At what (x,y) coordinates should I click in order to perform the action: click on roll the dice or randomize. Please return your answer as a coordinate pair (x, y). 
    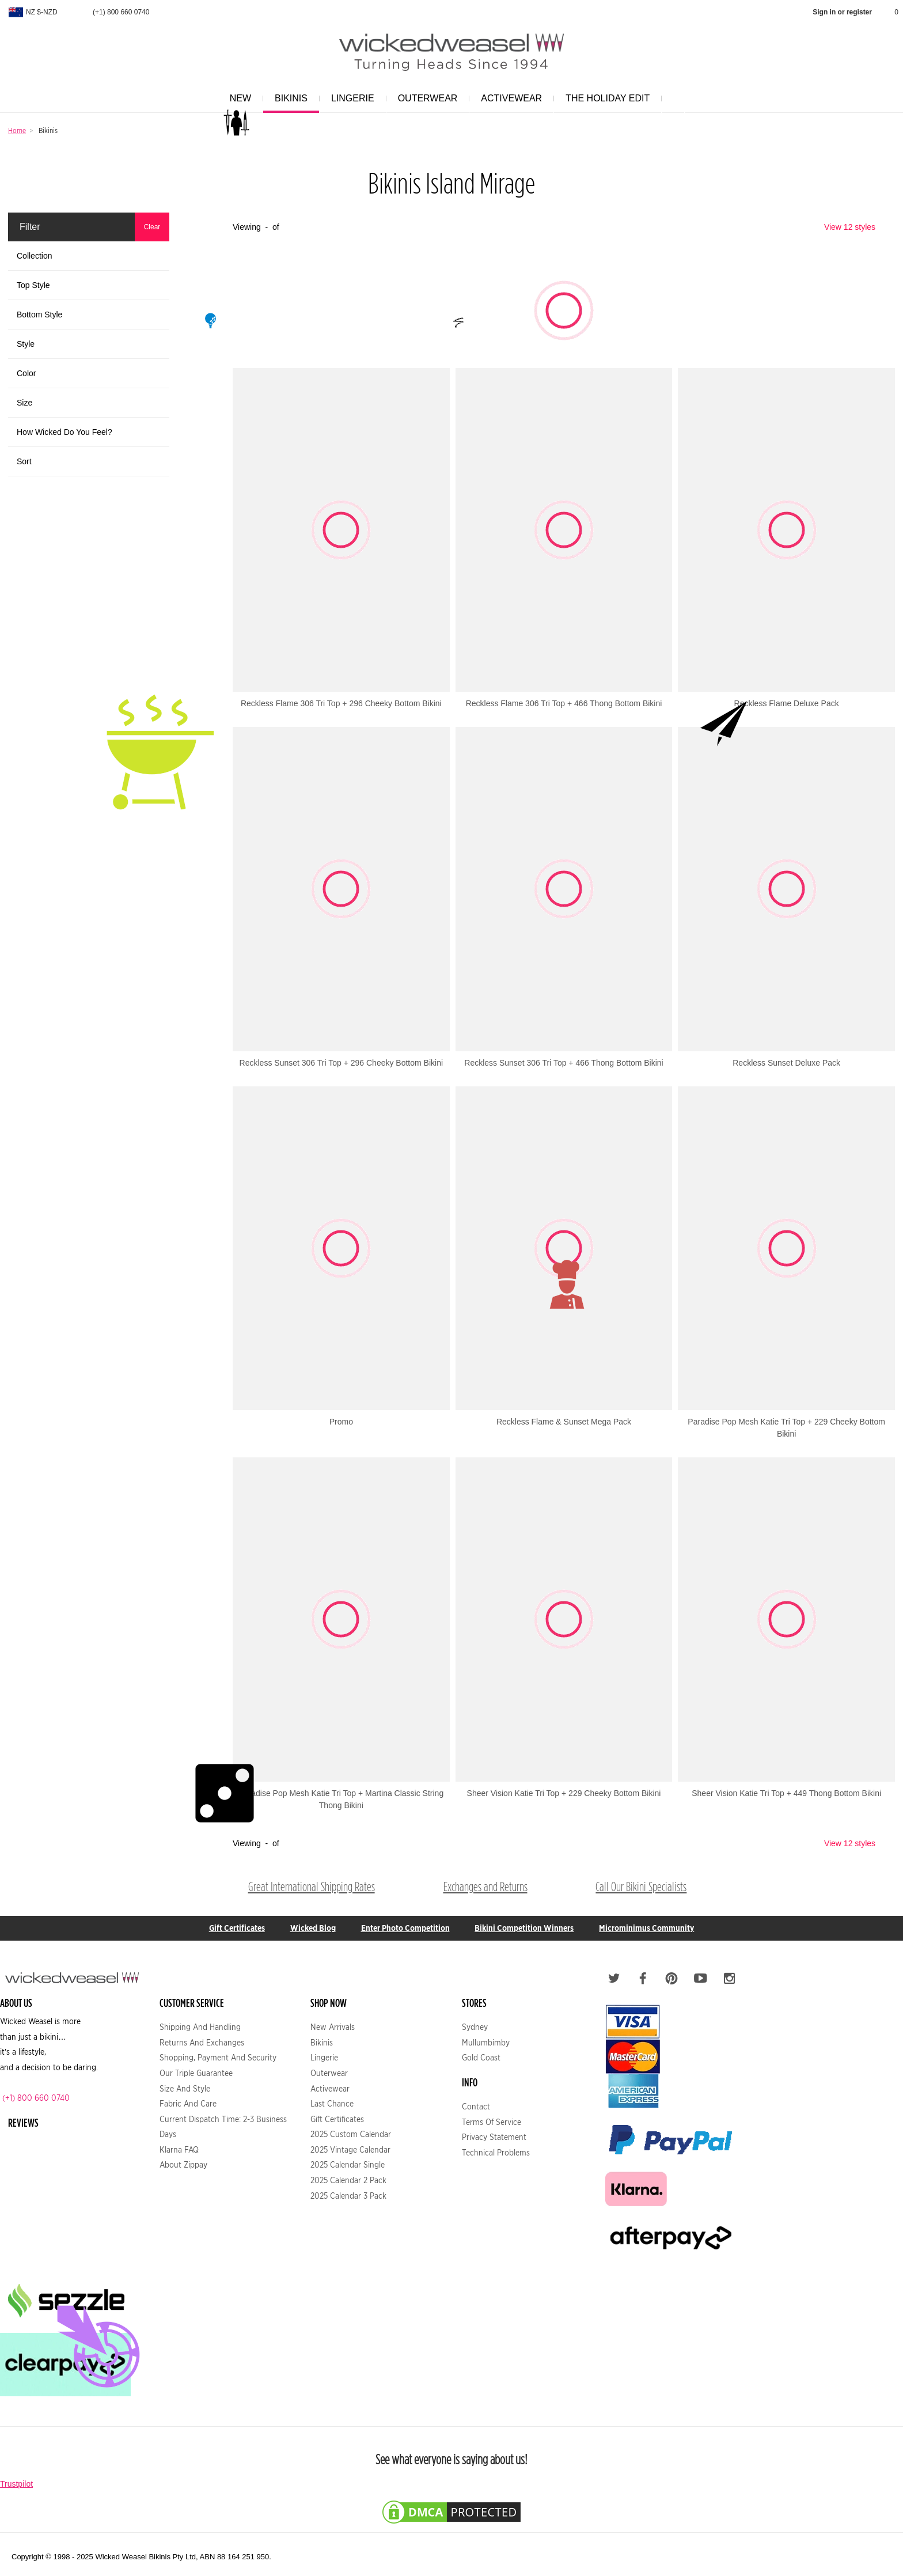
    Looking at the image, I should click on (225, 1793).